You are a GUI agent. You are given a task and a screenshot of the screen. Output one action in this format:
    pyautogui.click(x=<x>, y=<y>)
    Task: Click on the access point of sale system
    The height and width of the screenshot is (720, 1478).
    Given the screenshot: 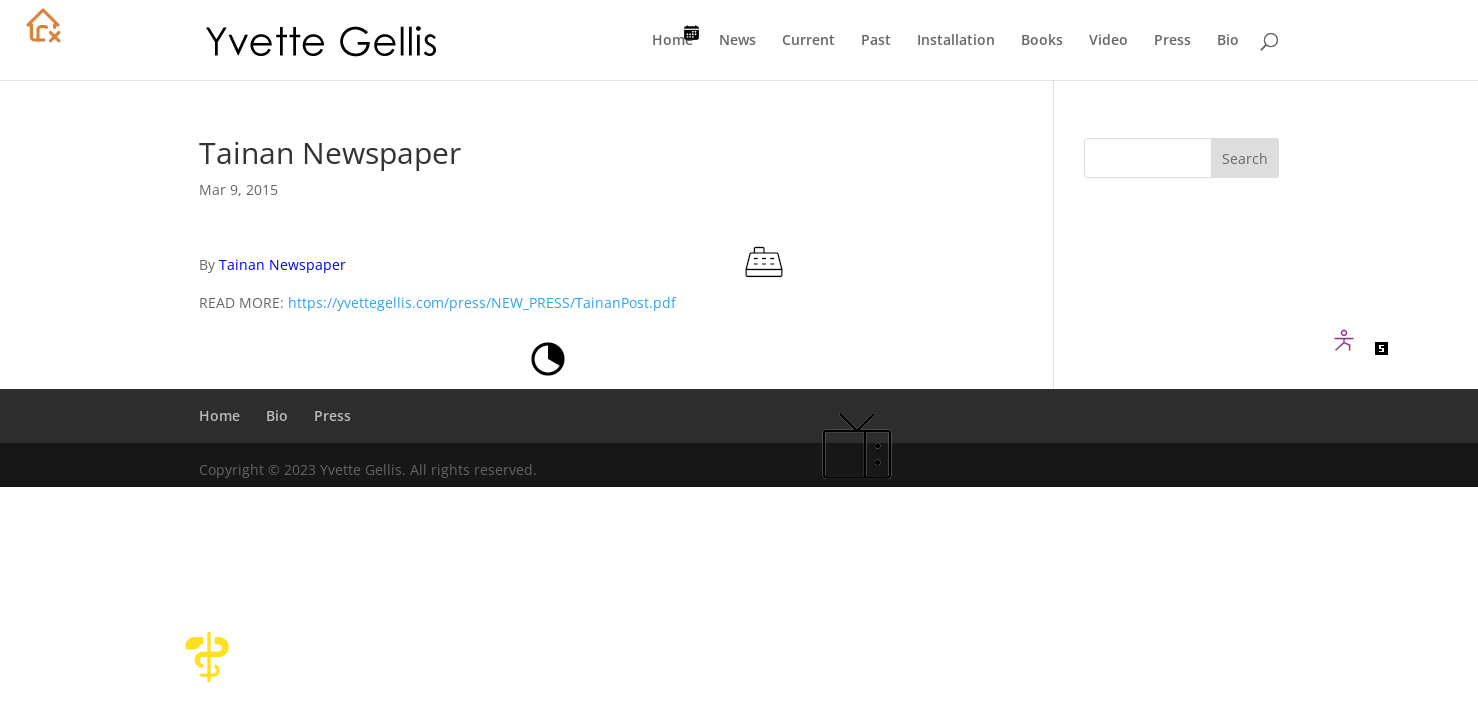 What is the action you would take?
    pyautogui.click(x=764, y=264)
    